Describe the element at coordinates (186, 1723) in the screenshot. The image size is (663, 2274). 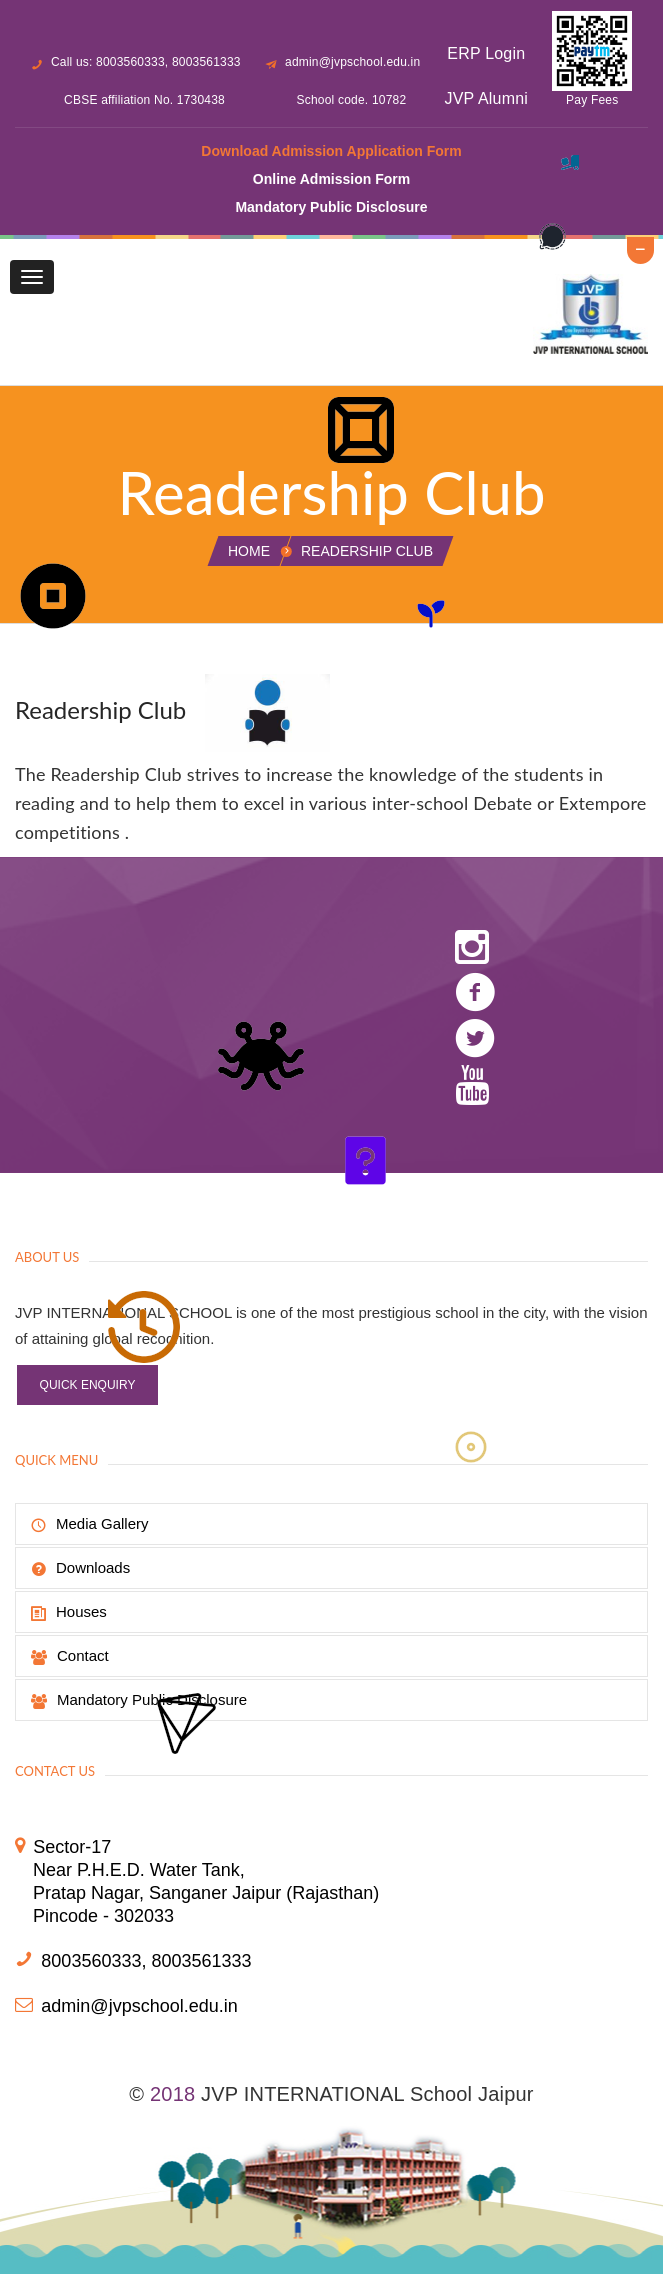
I see `pushed app logo` at that location.